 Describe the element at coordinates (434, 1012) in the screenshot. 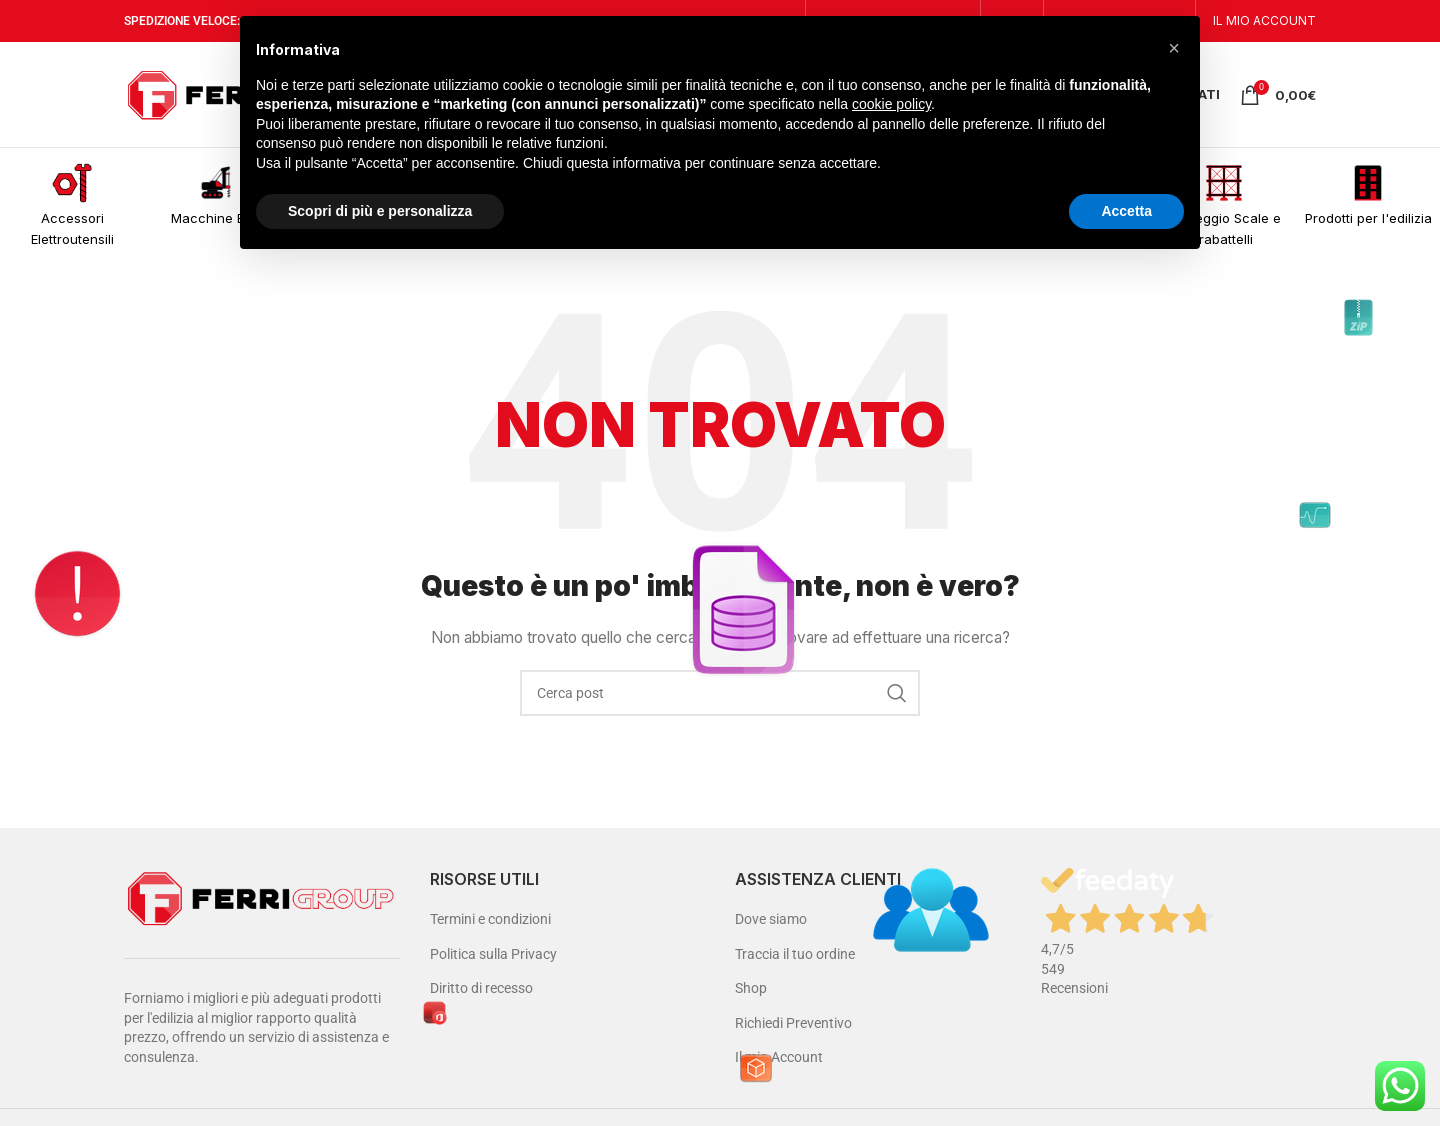

I see `open microsoft office suite` at that location.